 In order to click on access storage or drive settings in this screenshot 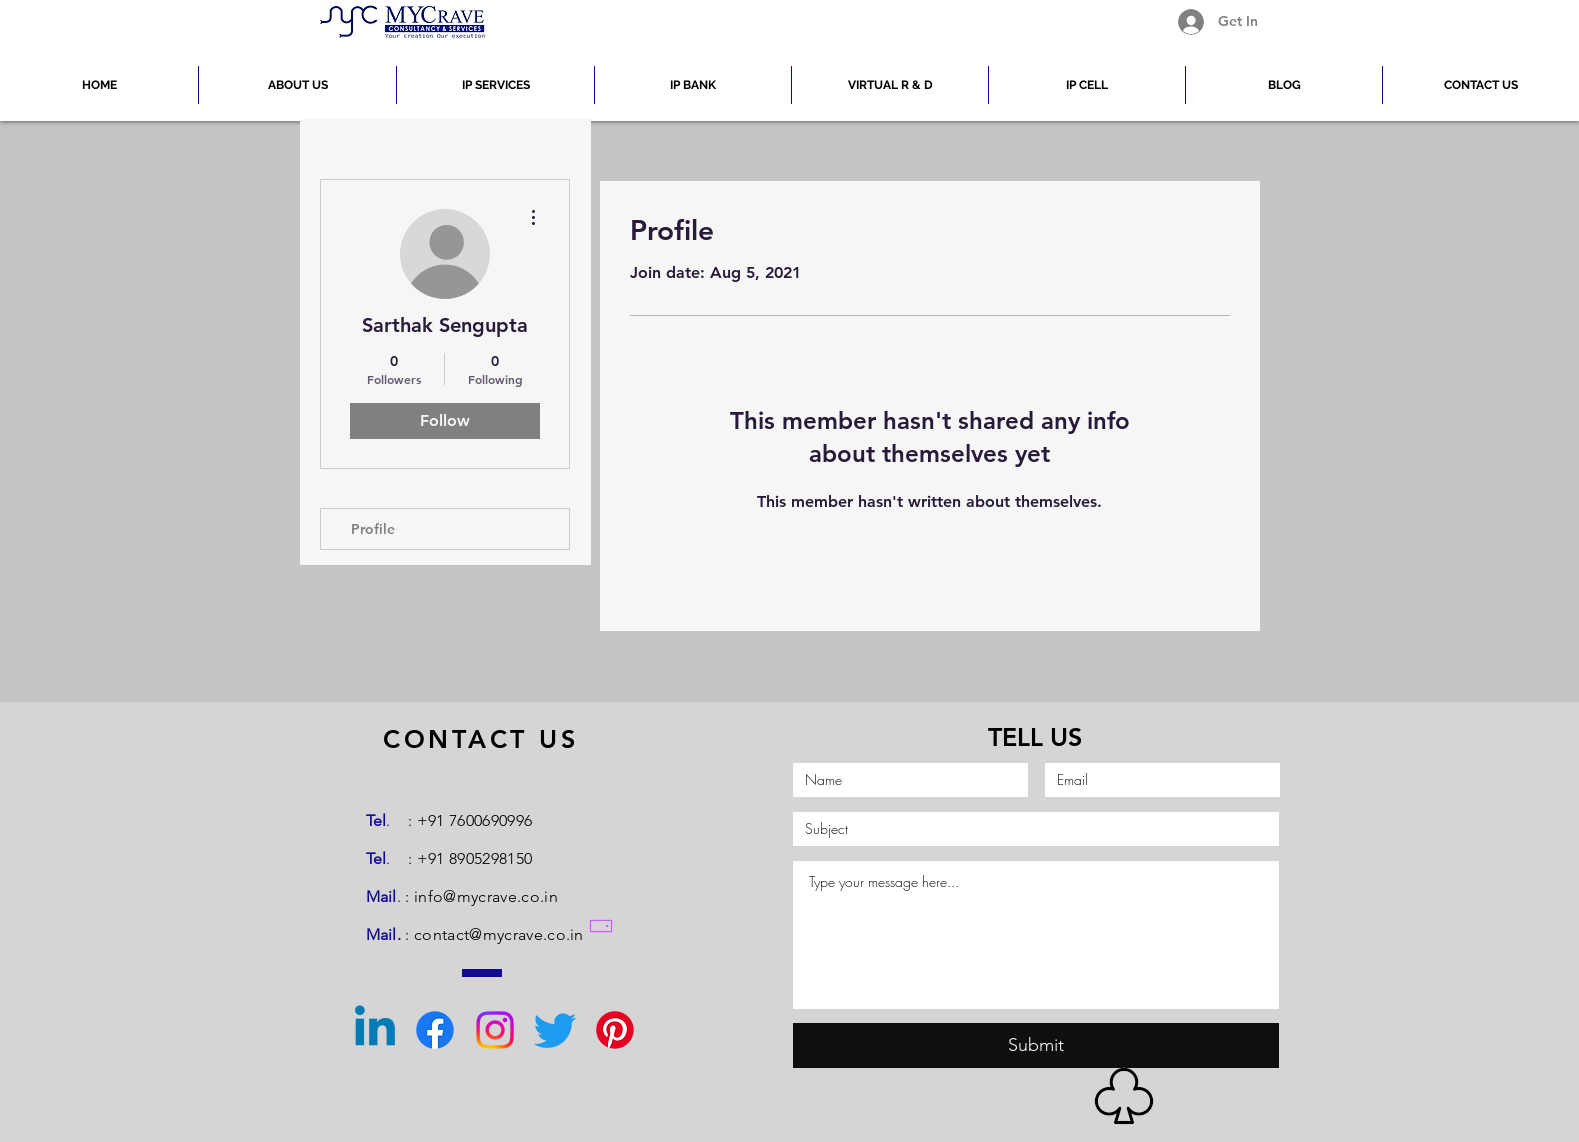, I will do `click(601, 926)`.